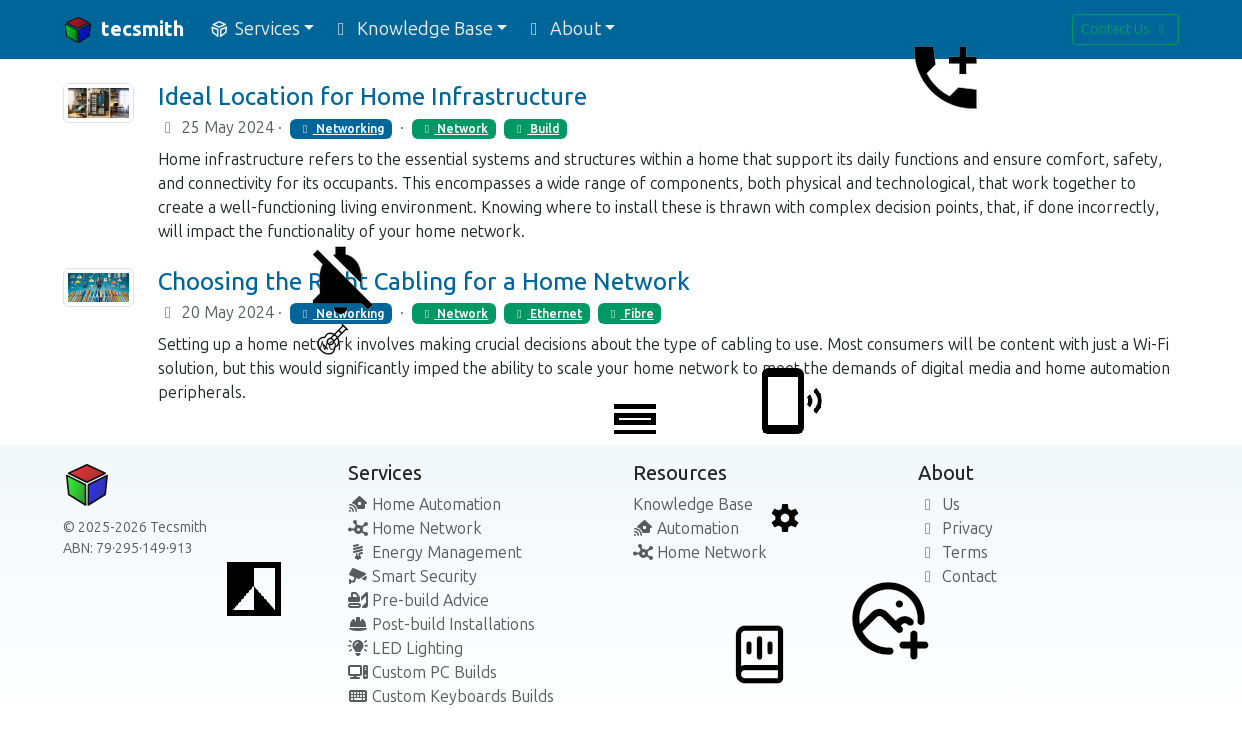 The height and width of the screenshot is (741, 1242). What do you see at coordinates (340, 279) in the screenshot?
I see `mute or disable notifications` at bounding box center [340, 279].